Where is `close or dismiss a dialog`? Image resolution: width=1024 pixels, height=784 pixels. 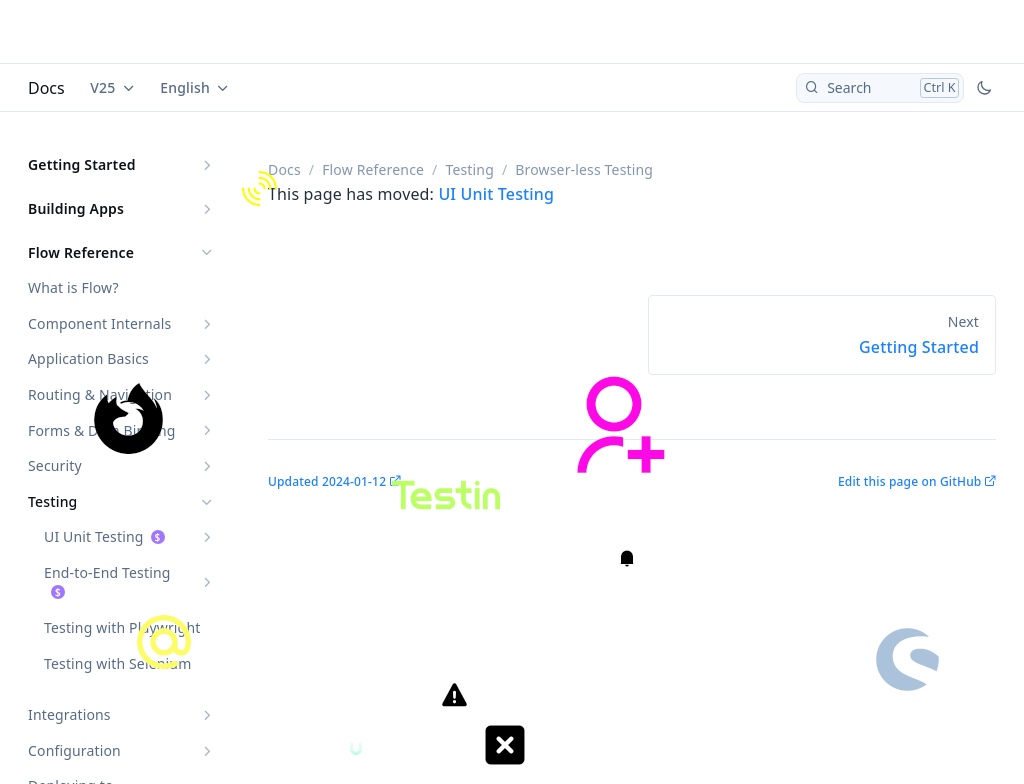
close or dismiss a dialog is located at coordinates (505, 745).